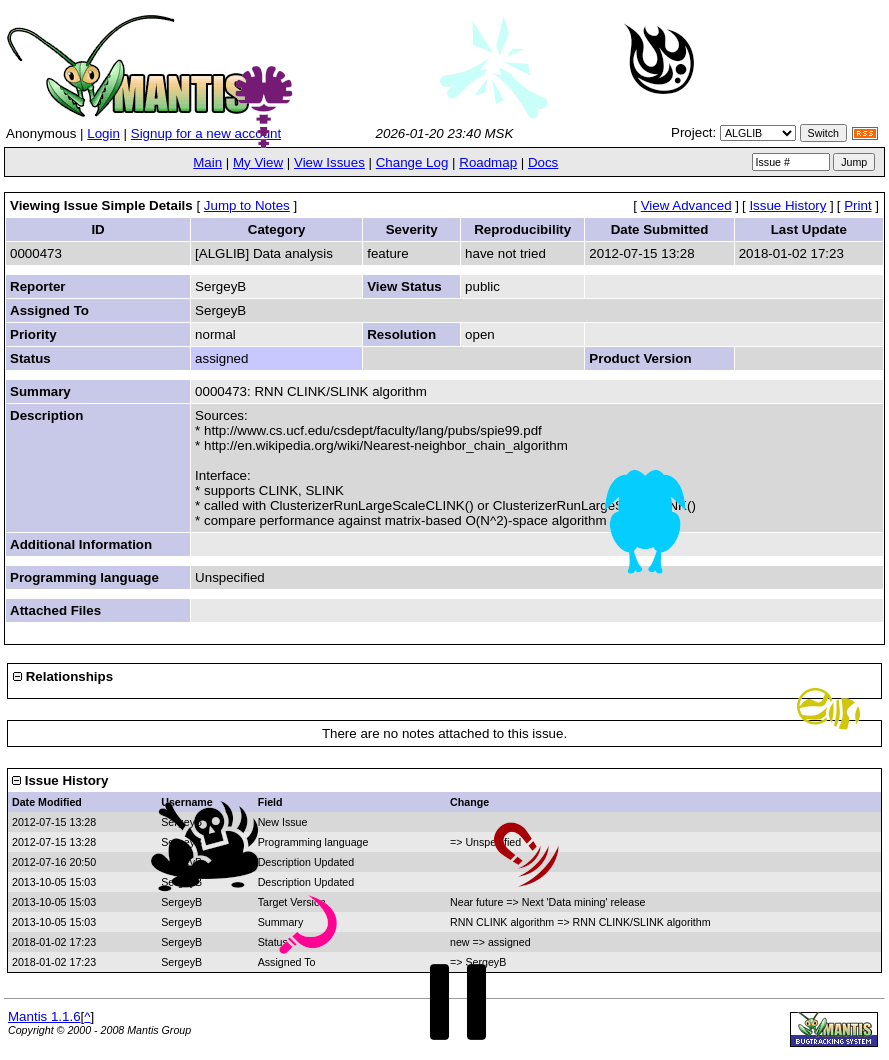  I want to click on select the sickle tool or weapon in a game, so click(308, 924).